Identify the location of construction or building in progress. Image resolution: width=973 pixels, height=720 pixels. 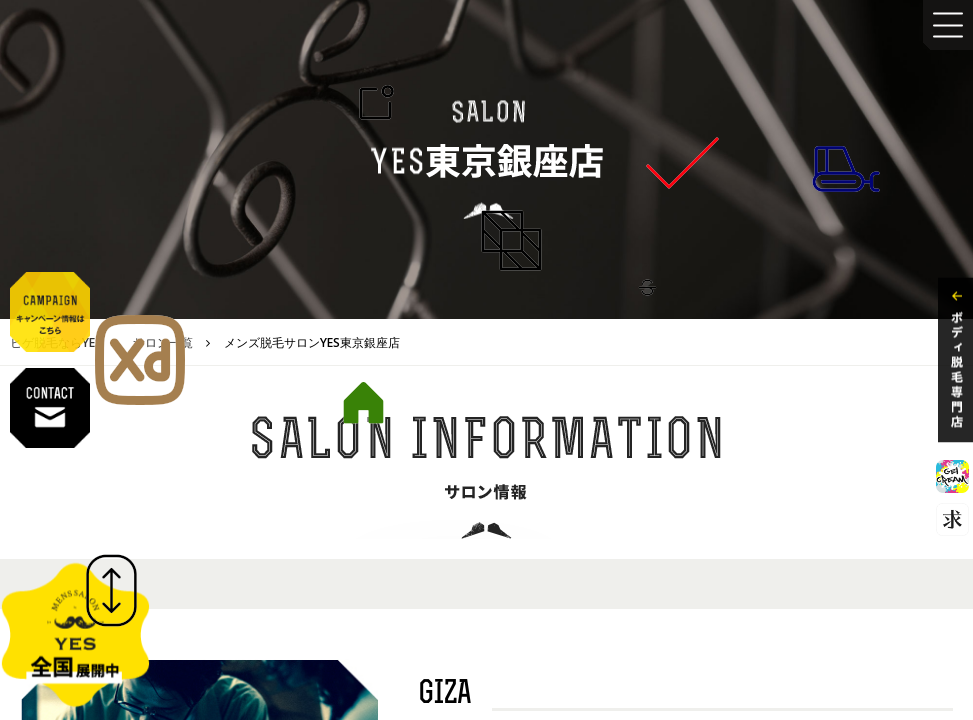
(846, 169).